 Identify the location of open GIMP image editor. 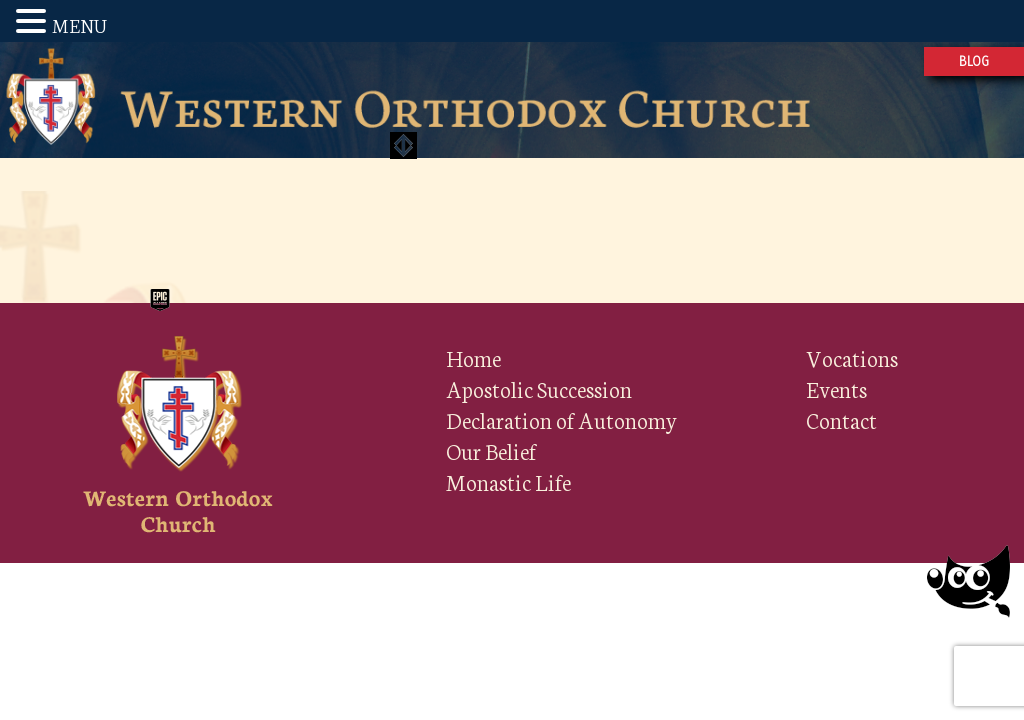
(968, 581).